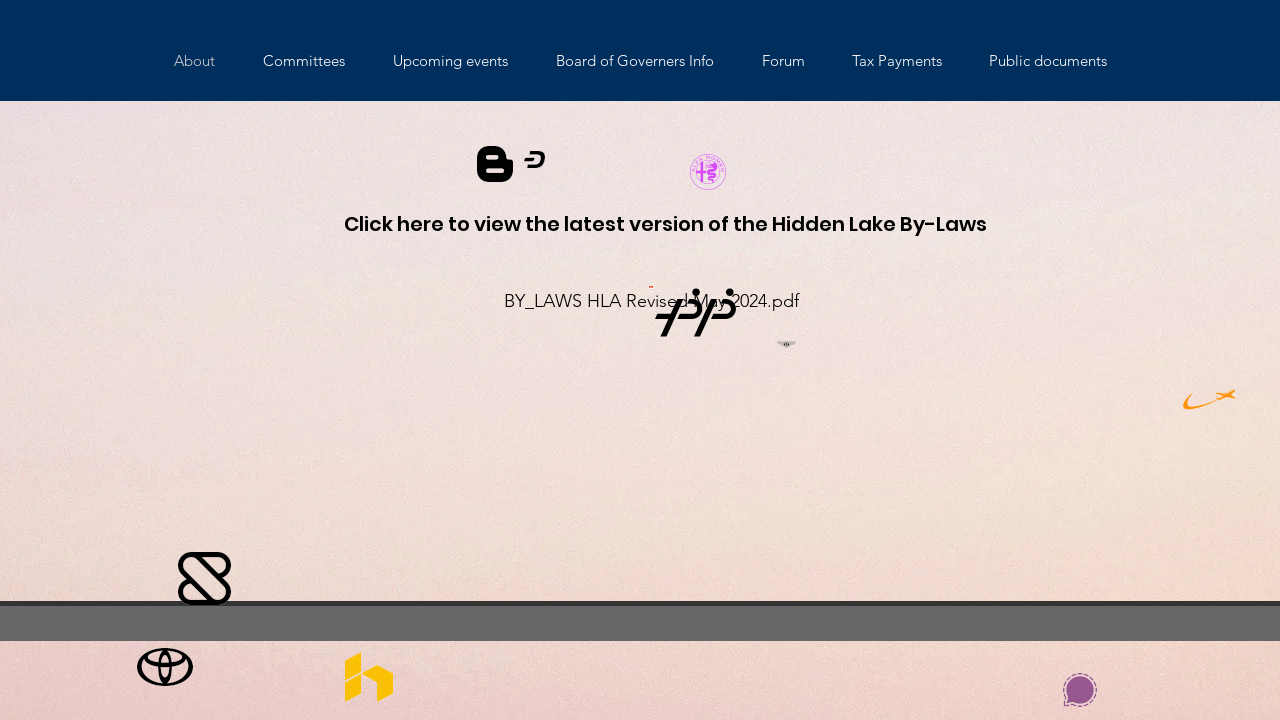  Describe the element at coordinates (534, 159) in the screenshot. I see `Dash cryptocurrency logo` at that location.